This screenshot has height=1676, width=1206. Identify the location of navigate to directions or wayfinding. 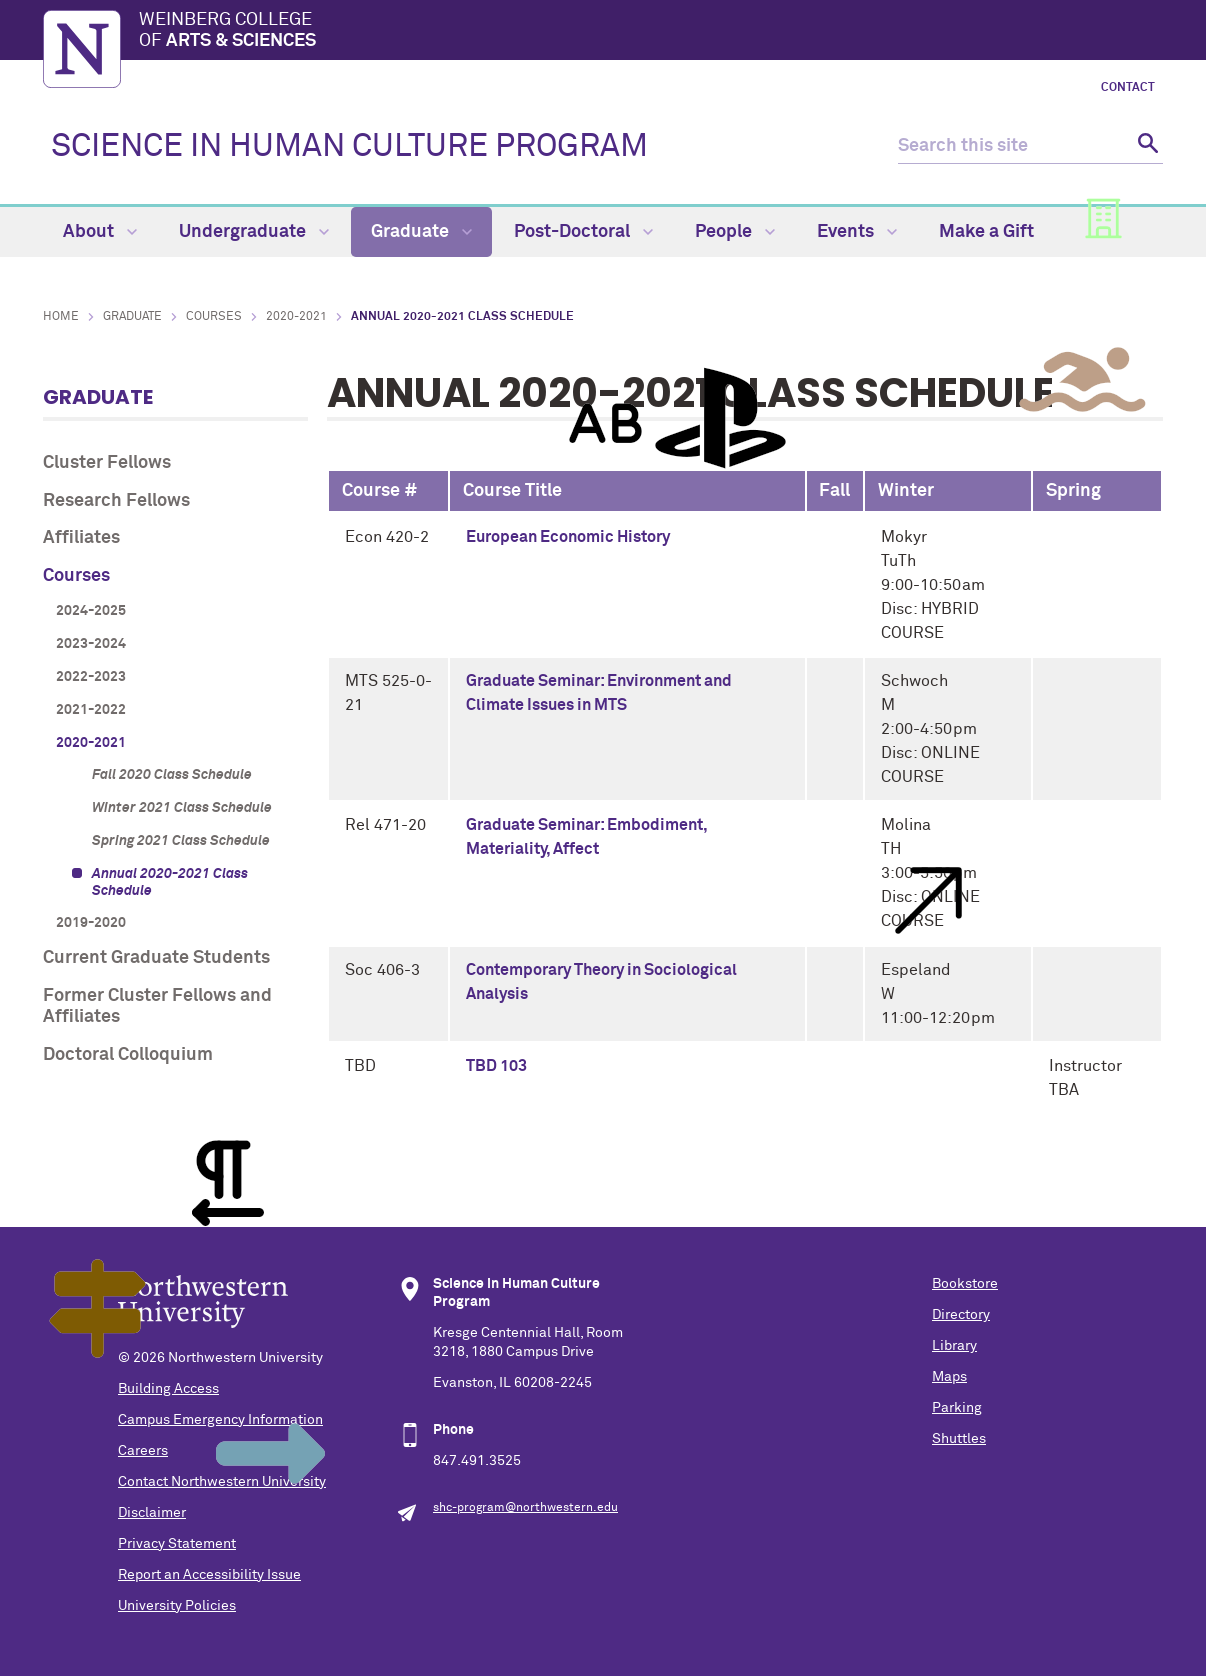
(97, 1308).